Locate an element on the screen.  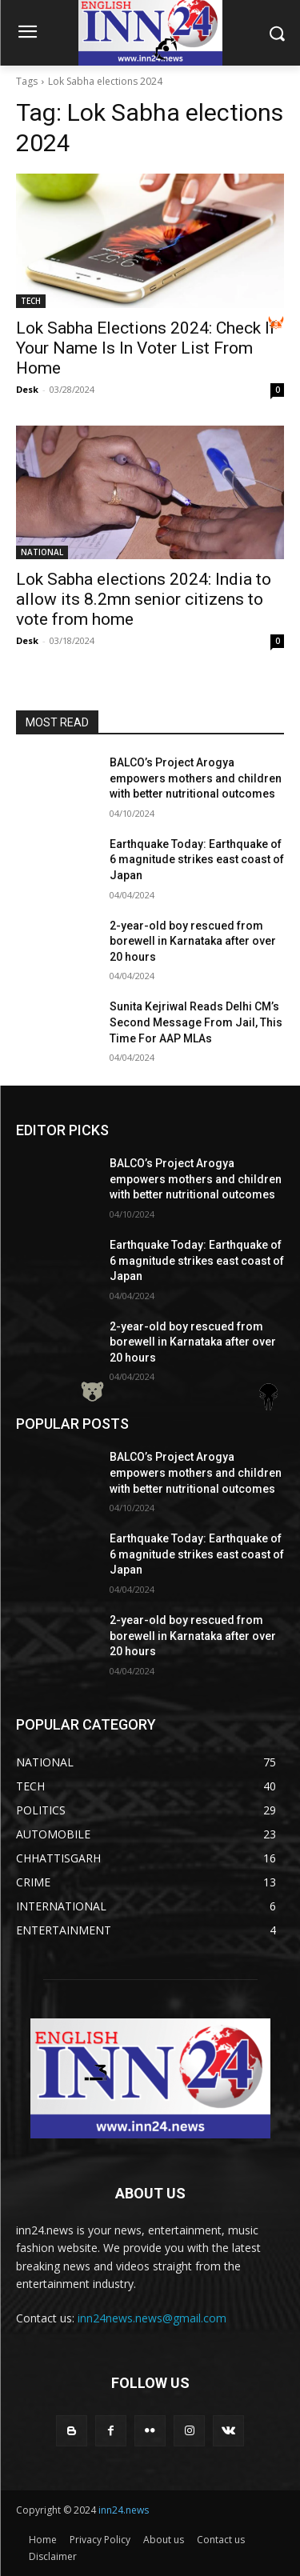
select viking or norse character class is located at coordinates (276, 322).